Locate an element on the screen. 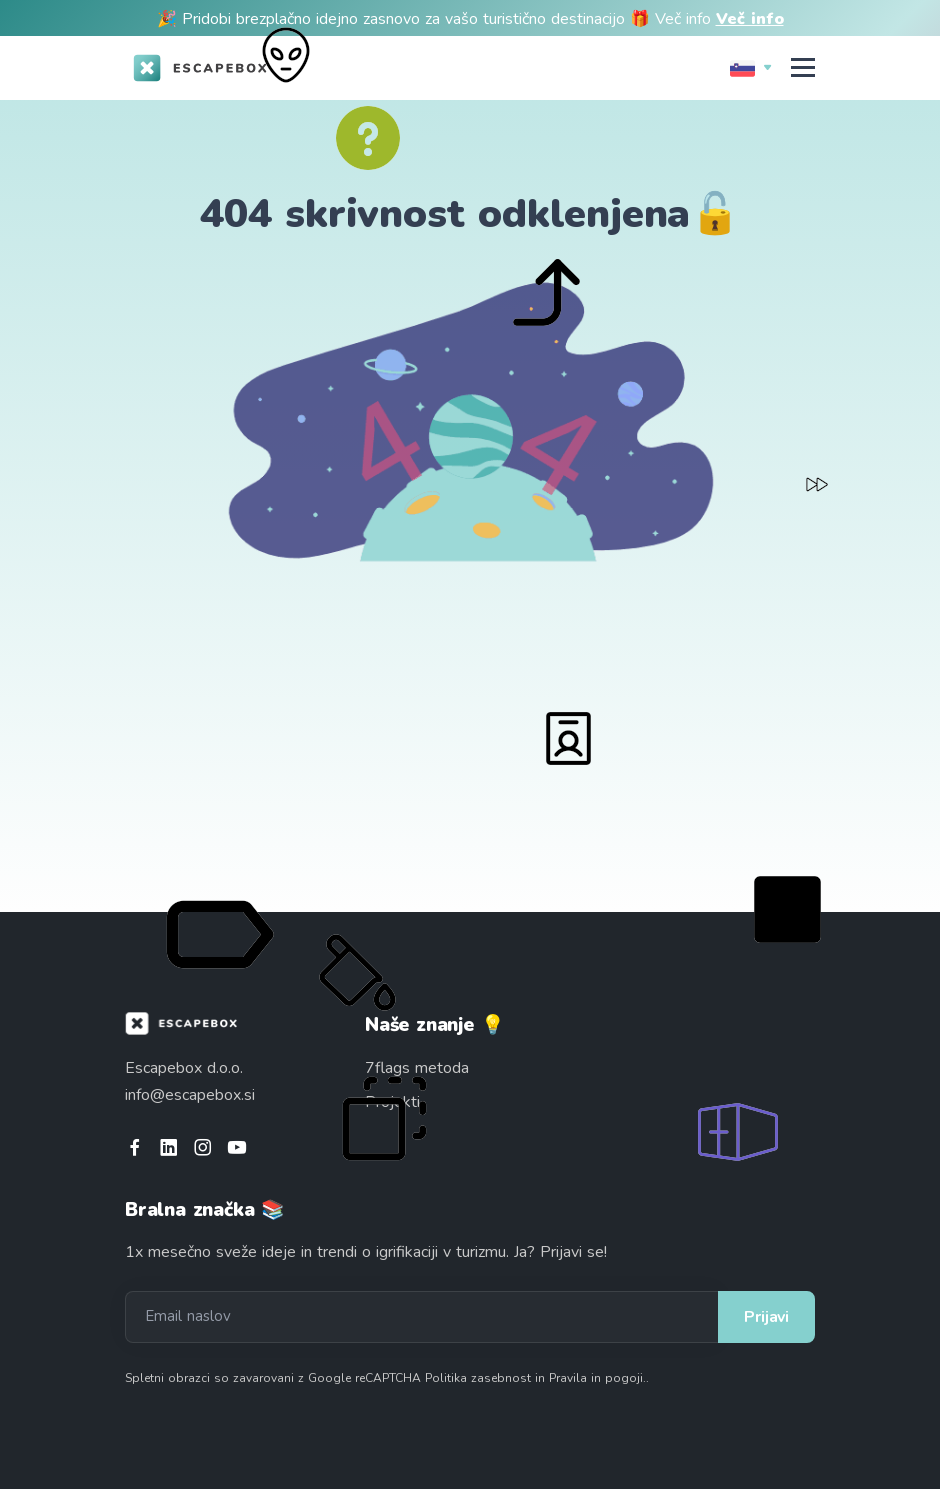  fill an area with color is located at coordinates (357, 972).